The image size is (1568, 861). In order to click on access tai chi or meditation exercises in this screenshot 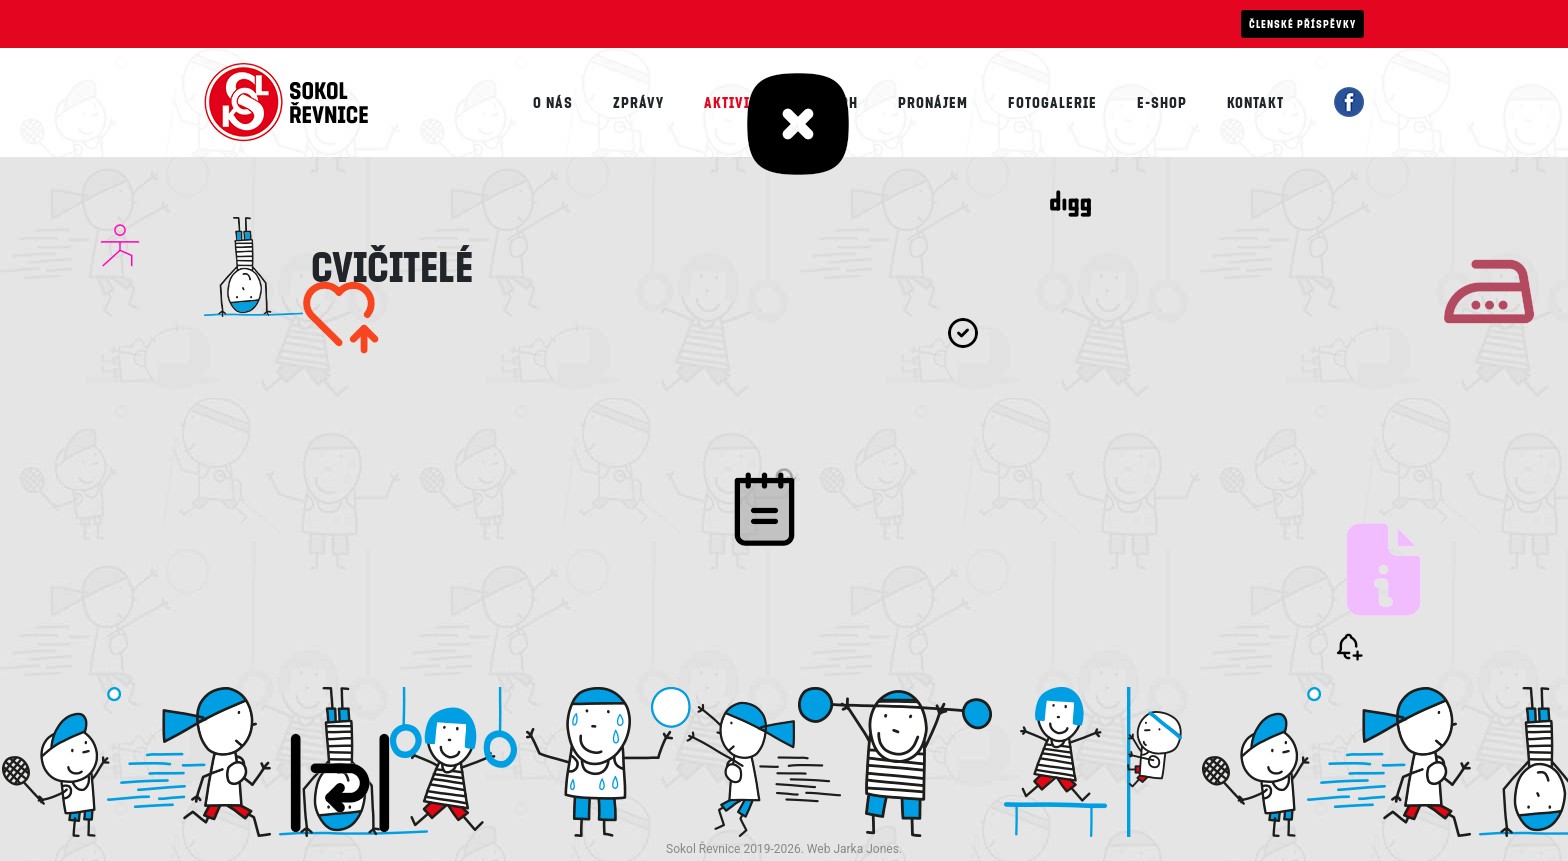, I will do `click(120, 247)`.